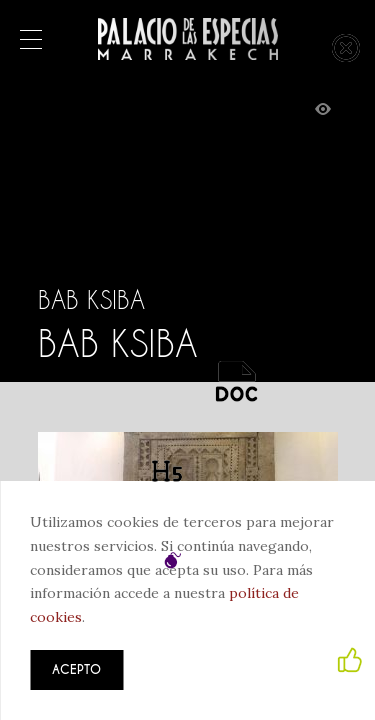 This screenshot has height=720, width=375. I want to click on indicates a destructive or dangerous action, so click(172, 560).